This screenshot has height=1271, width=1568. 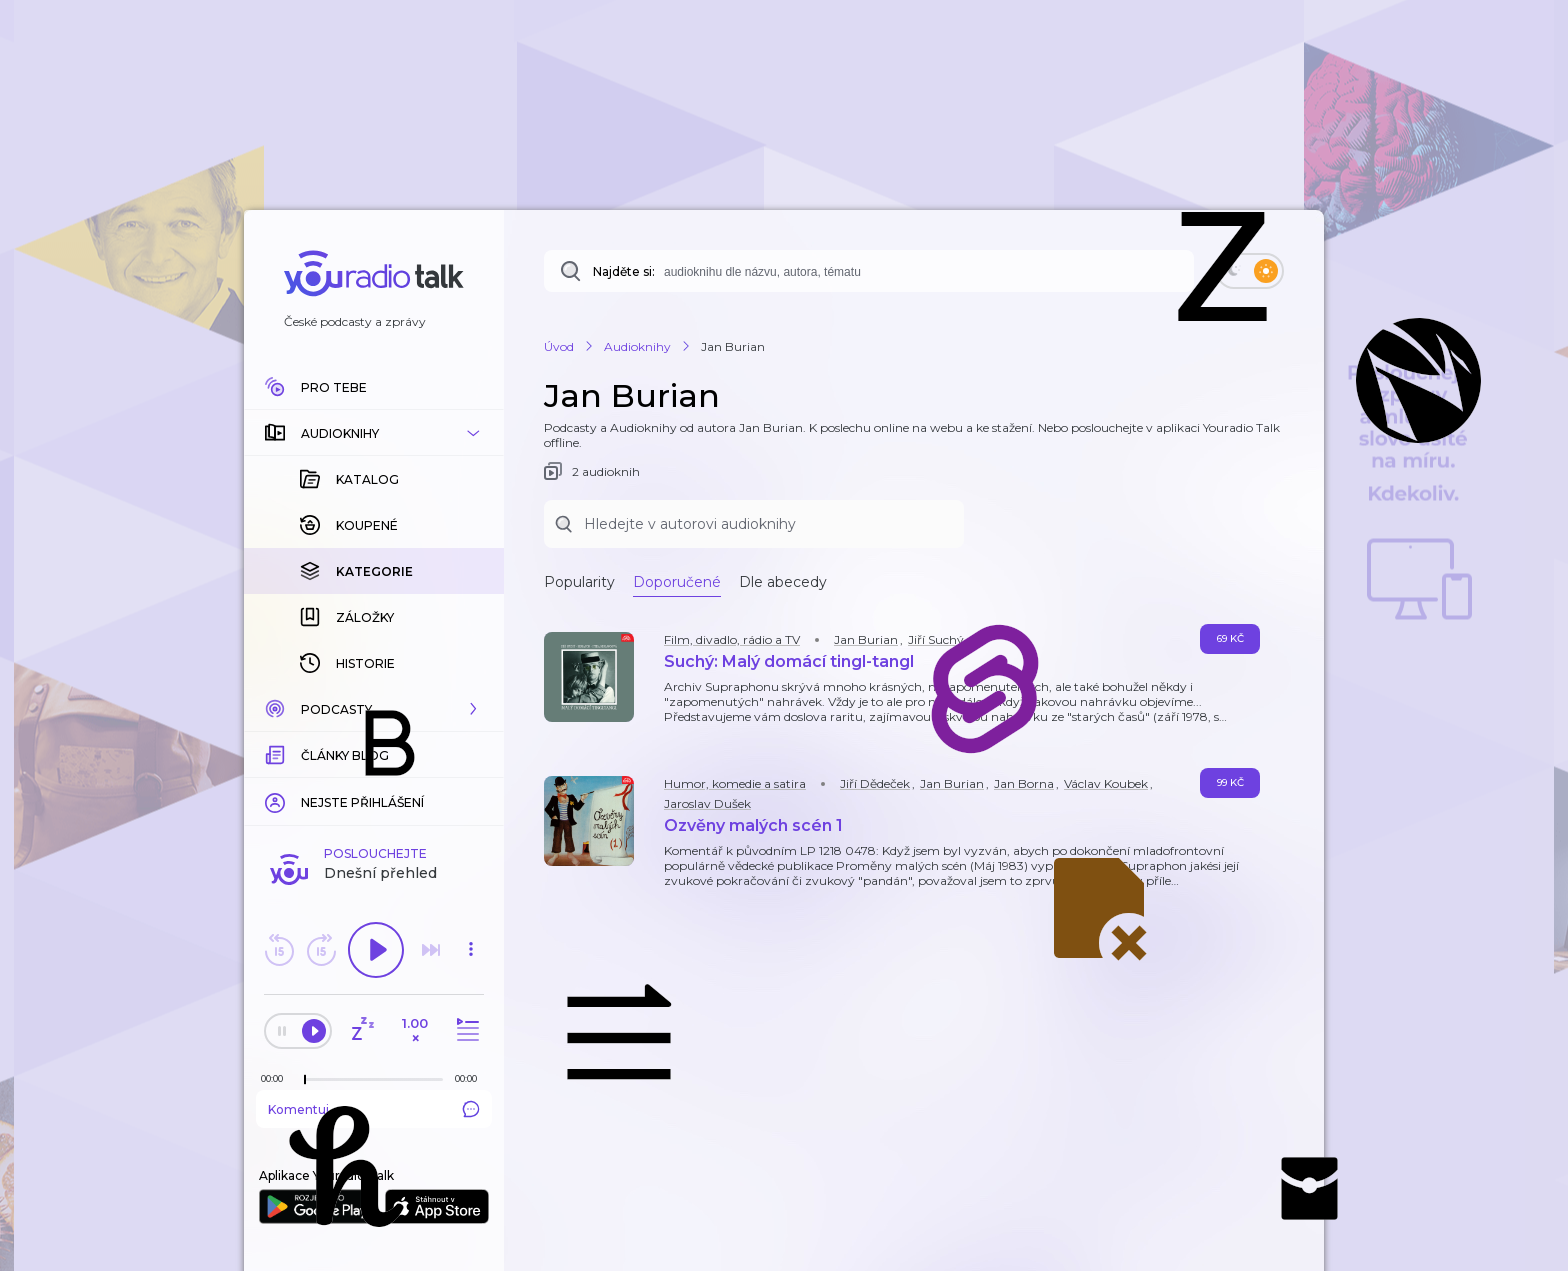 I want to click on open zotero reference manager, so click(x=1222, y=266).